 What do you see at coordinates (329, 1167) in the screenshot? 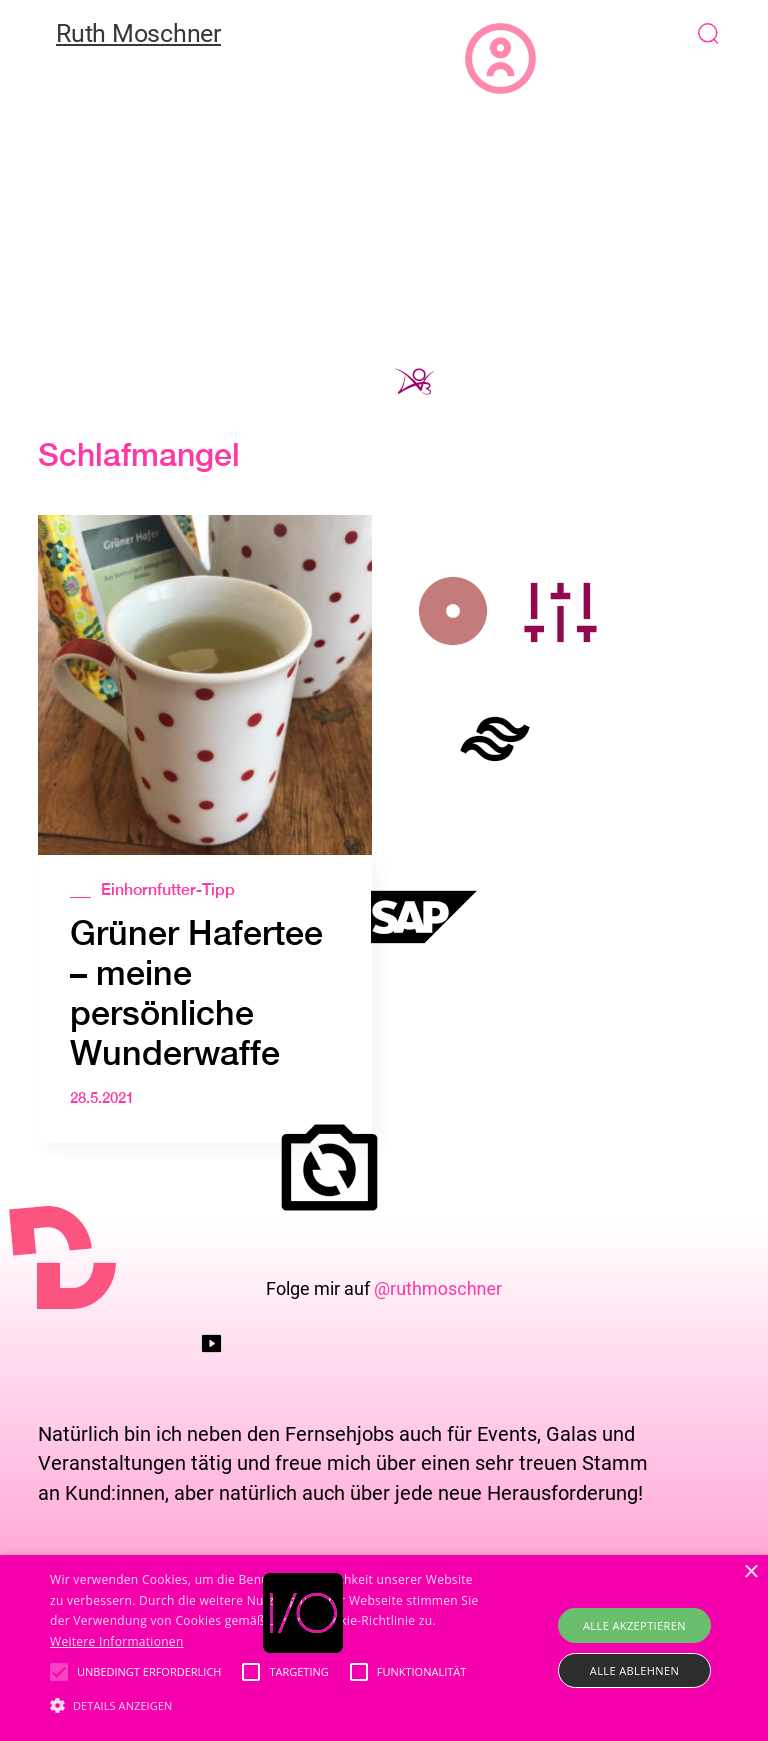
I see `switch between front and rear camera` at bounding box center [329, 1167].